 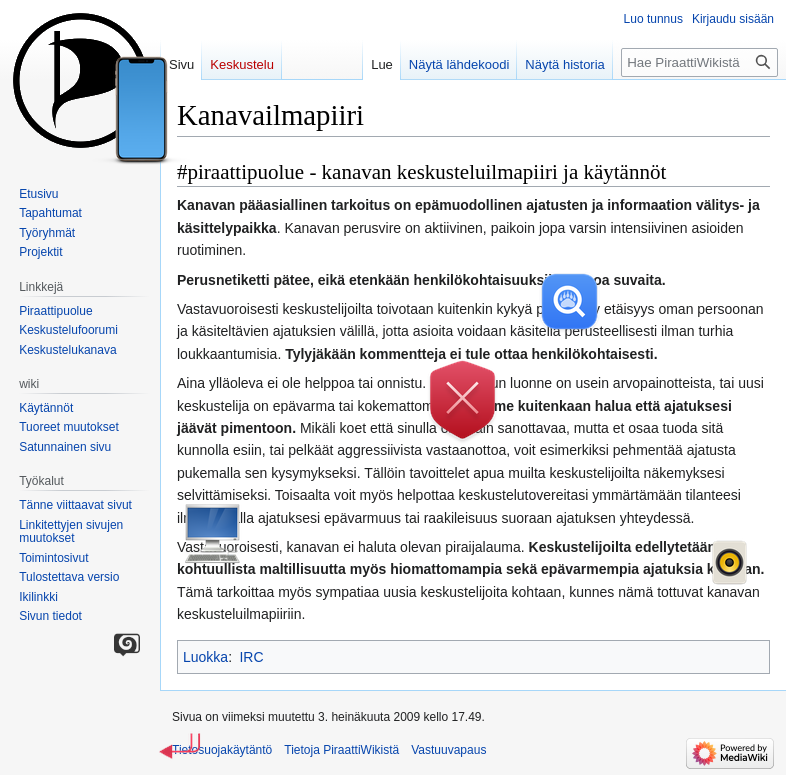 What do you see at coordinates (141, 110) in the screenshot?
I see `indicates a connected iPhone device` at bounding box center [141, 110].